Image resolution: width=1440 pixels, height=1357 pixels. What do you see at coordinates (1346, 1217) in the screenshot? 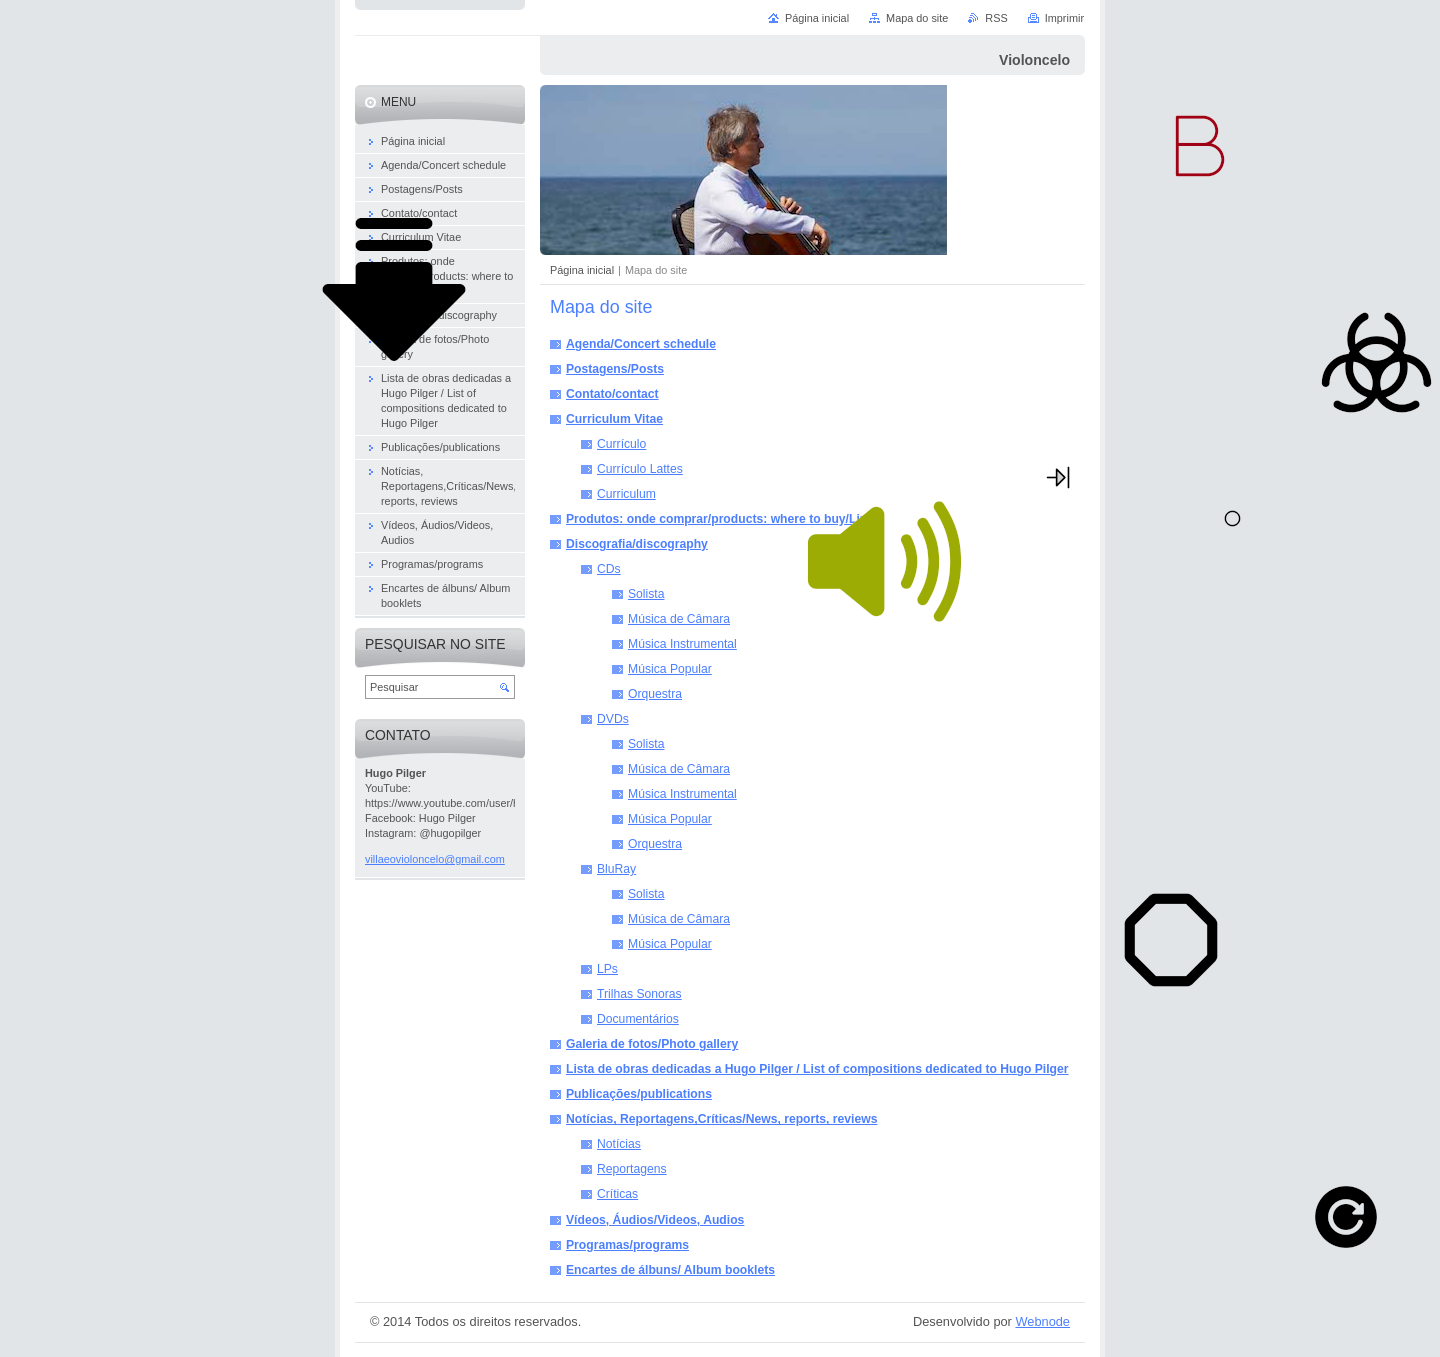
I see `refresh or reload content` at bounding box center [1346, 1217].